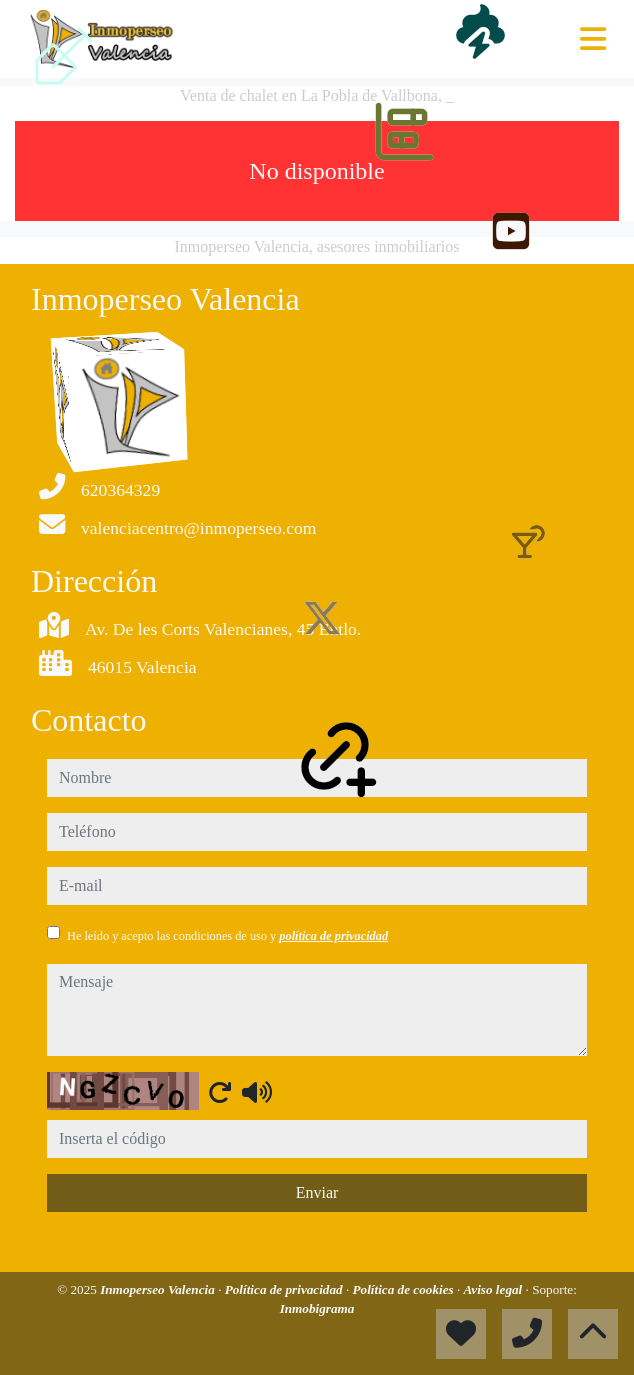 The width and height of the screenshot is (634, 1375). What do you see at coordinates (63, 57) in the screenshot?
I see `access gardening or landscaping tools` at bounding box center [63, 57].